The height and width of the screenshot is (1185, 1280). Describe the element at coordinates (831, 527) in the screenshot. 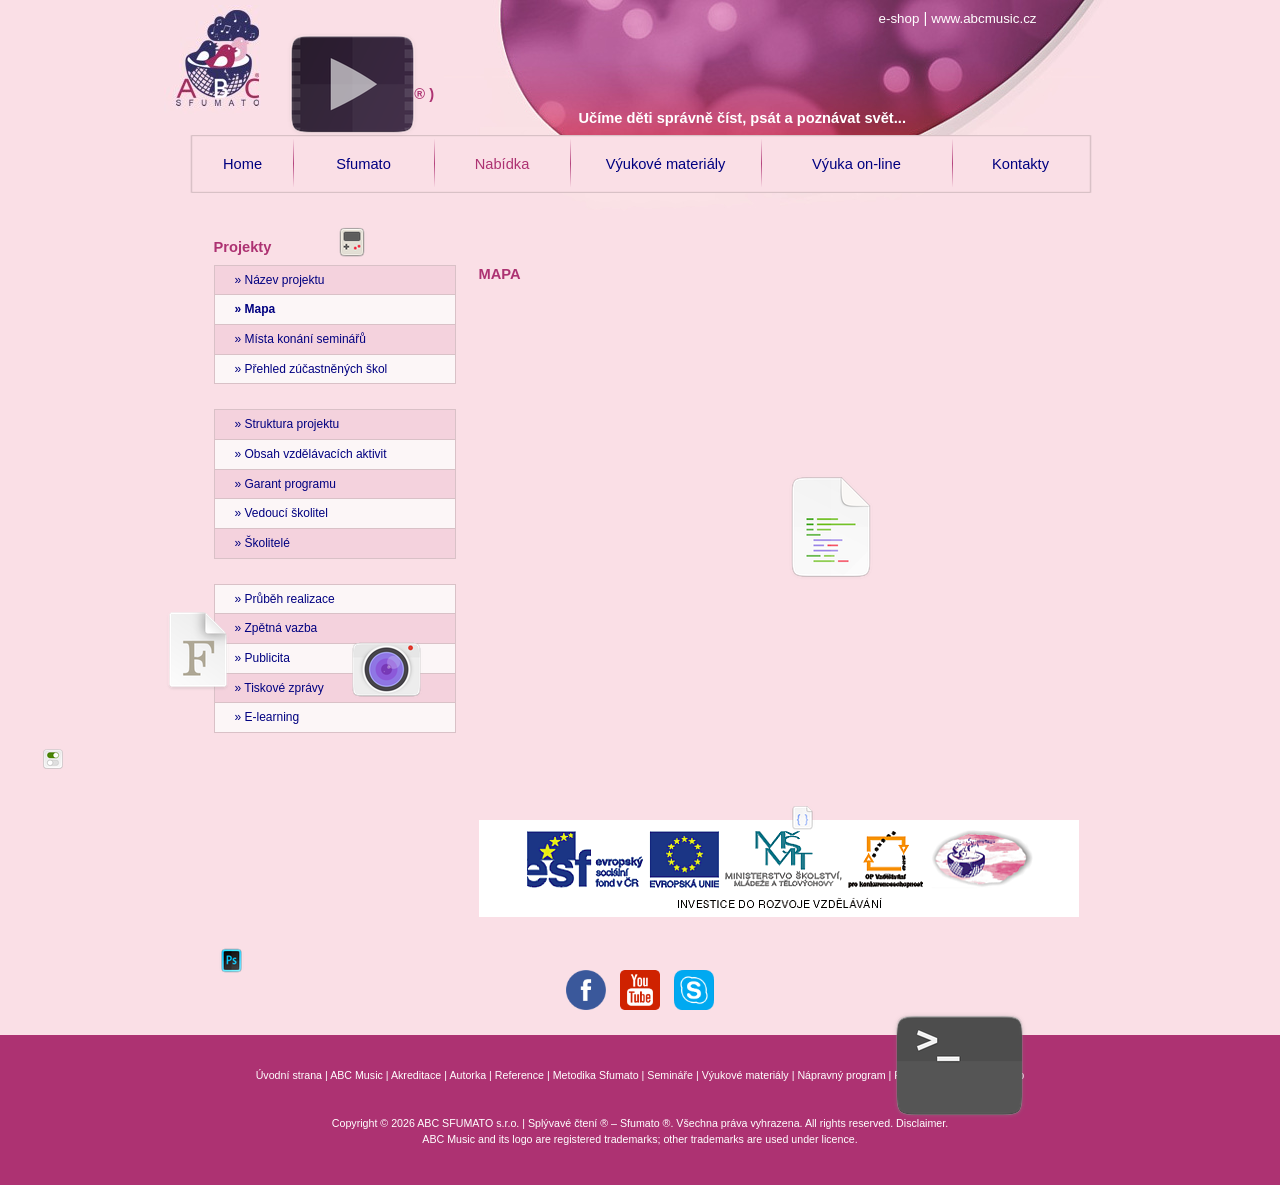

I see `a COBOL source code file` at that location.